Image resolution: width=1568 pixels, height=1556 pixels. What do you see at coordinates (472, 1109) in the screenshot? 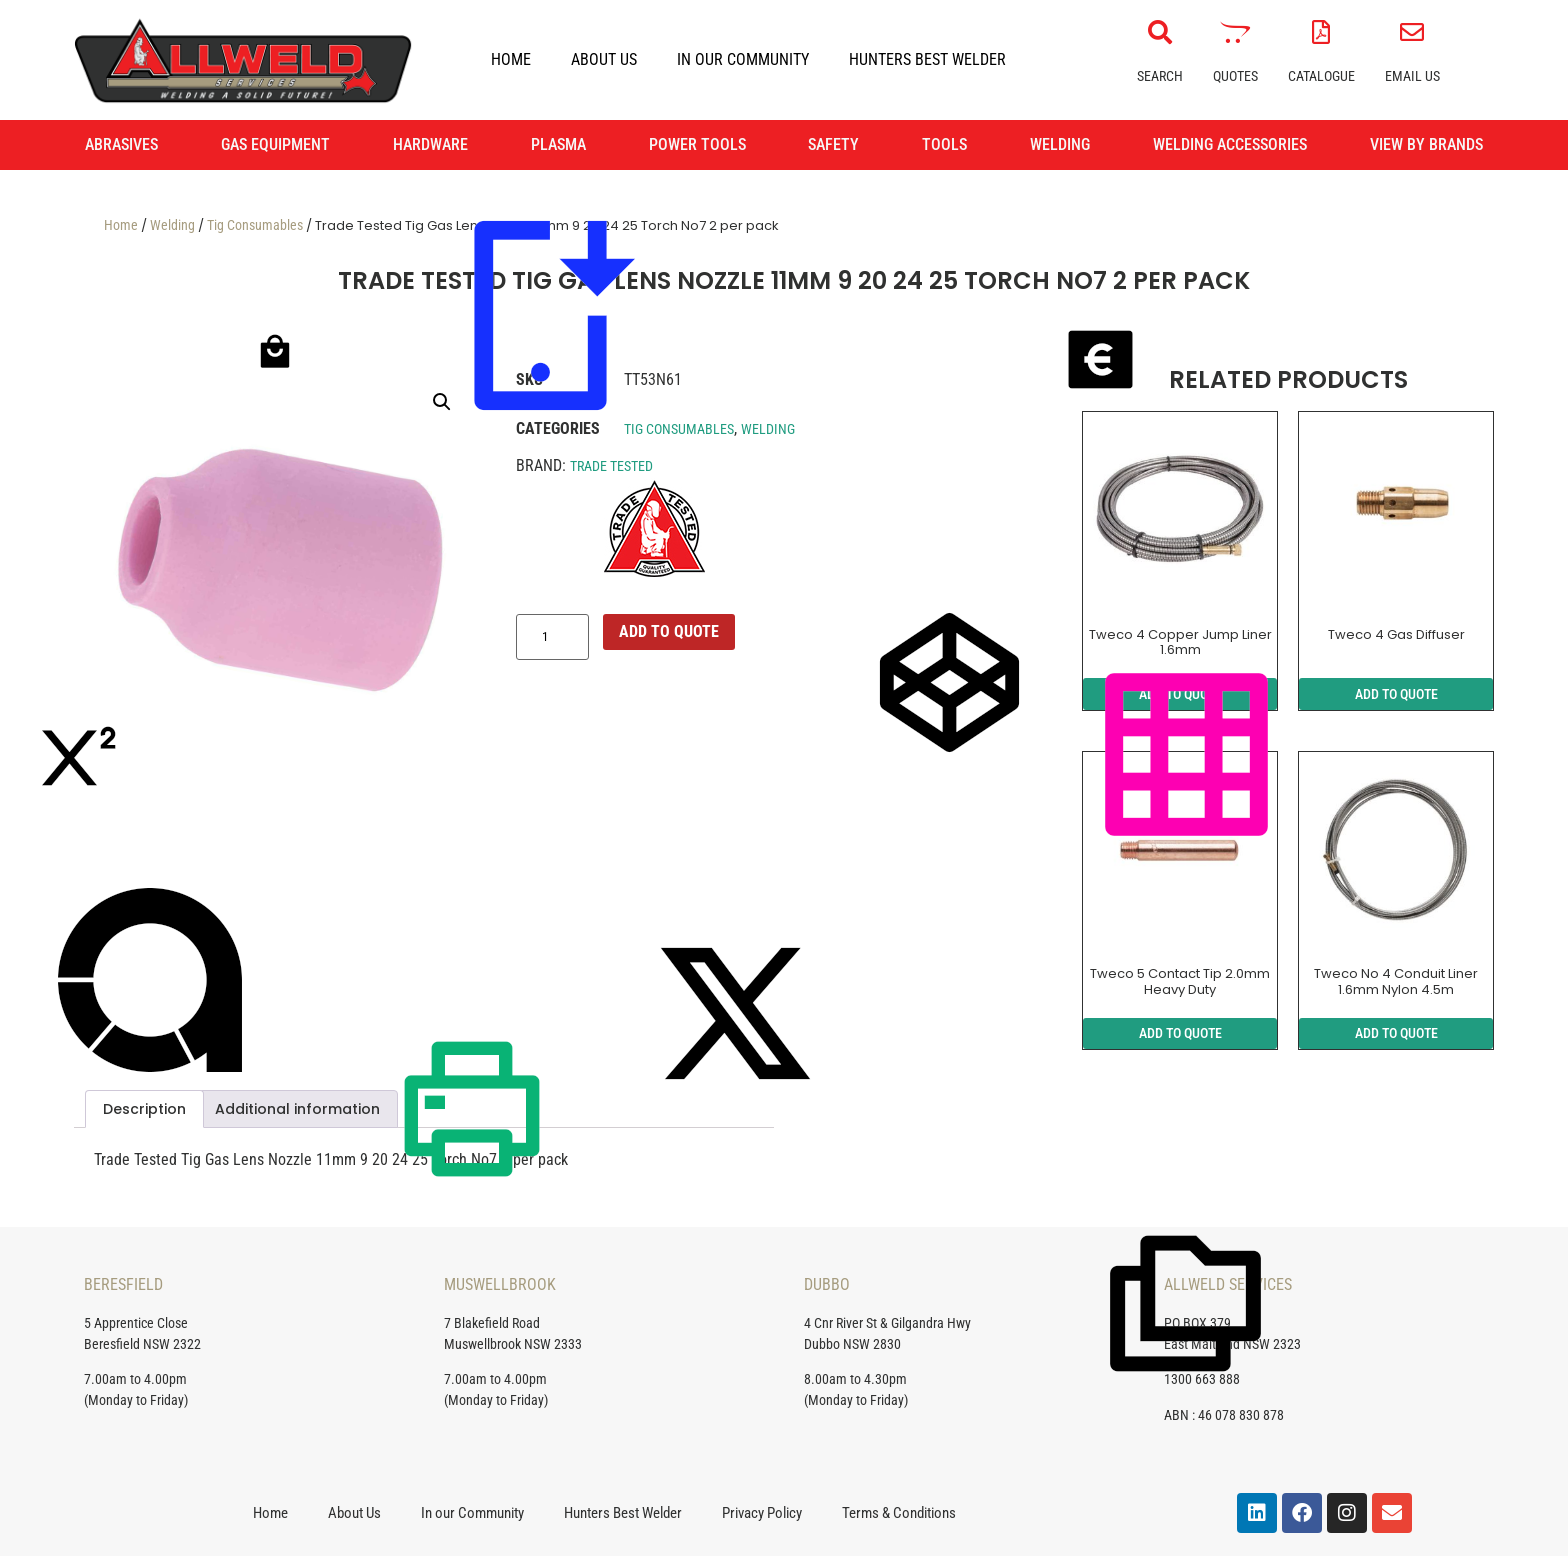
I see `print the current document` at bounding box center [472, 1109].